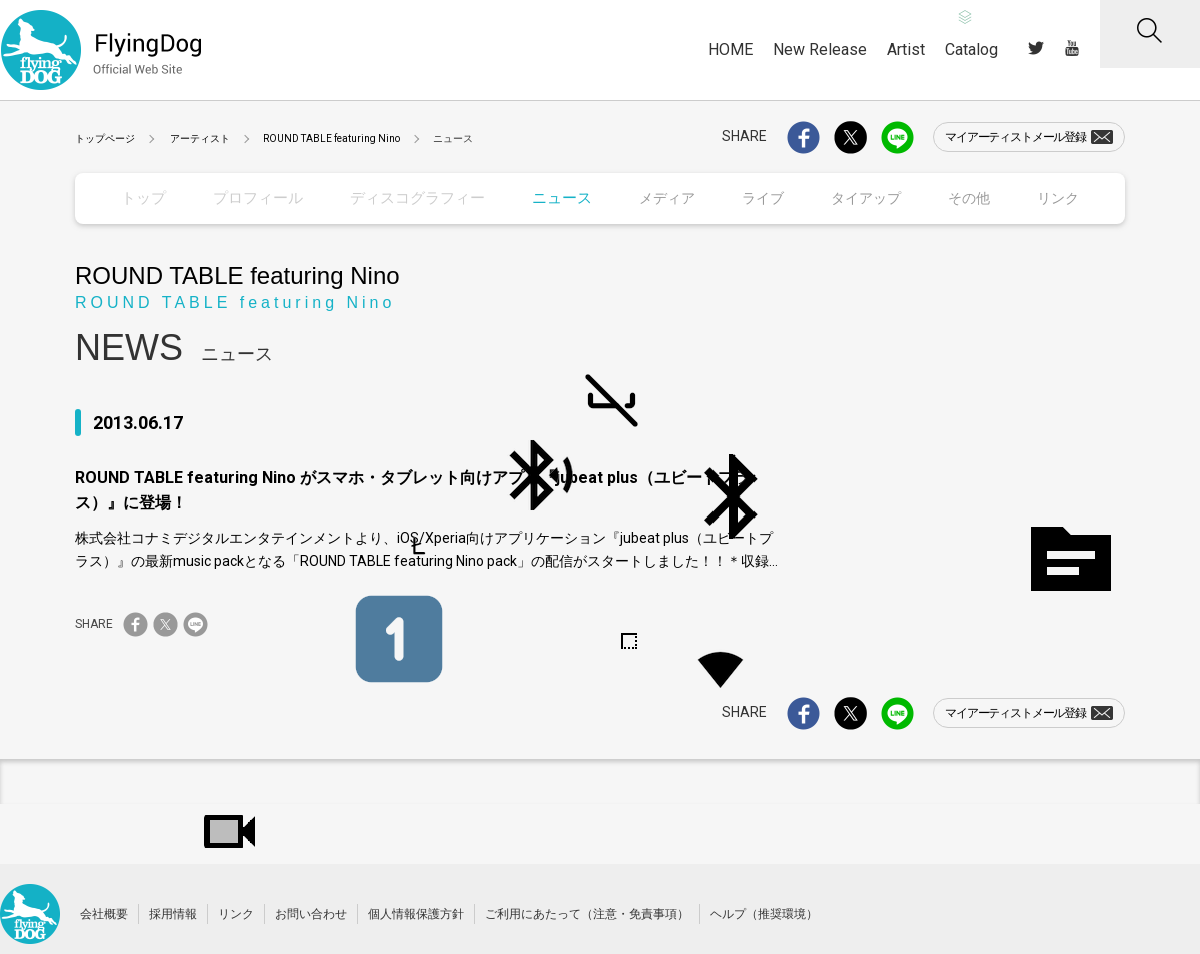  Describe the element at coordinates (229, 831) in the screenshot. I see `start a video call` at that location.